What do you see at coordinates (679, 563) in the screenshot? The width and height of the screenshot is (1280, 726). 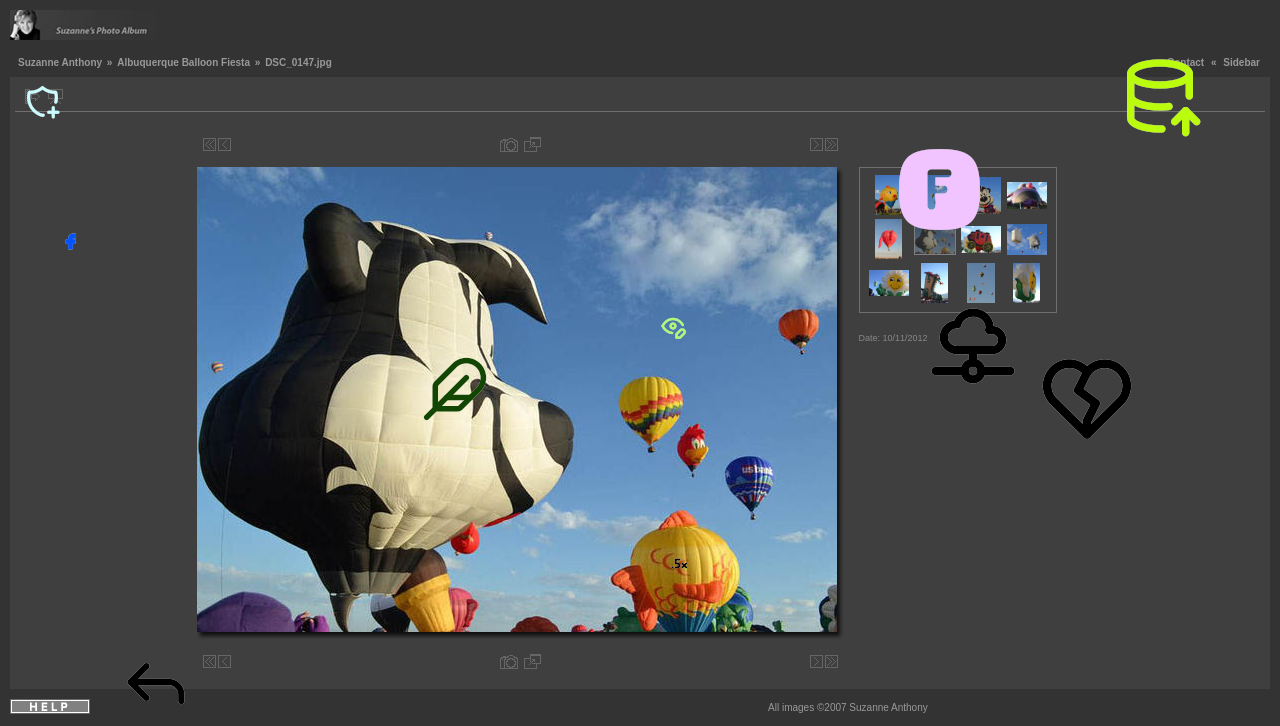 I see `set playback speed to 0.5x` at bounding box center [679, 563].